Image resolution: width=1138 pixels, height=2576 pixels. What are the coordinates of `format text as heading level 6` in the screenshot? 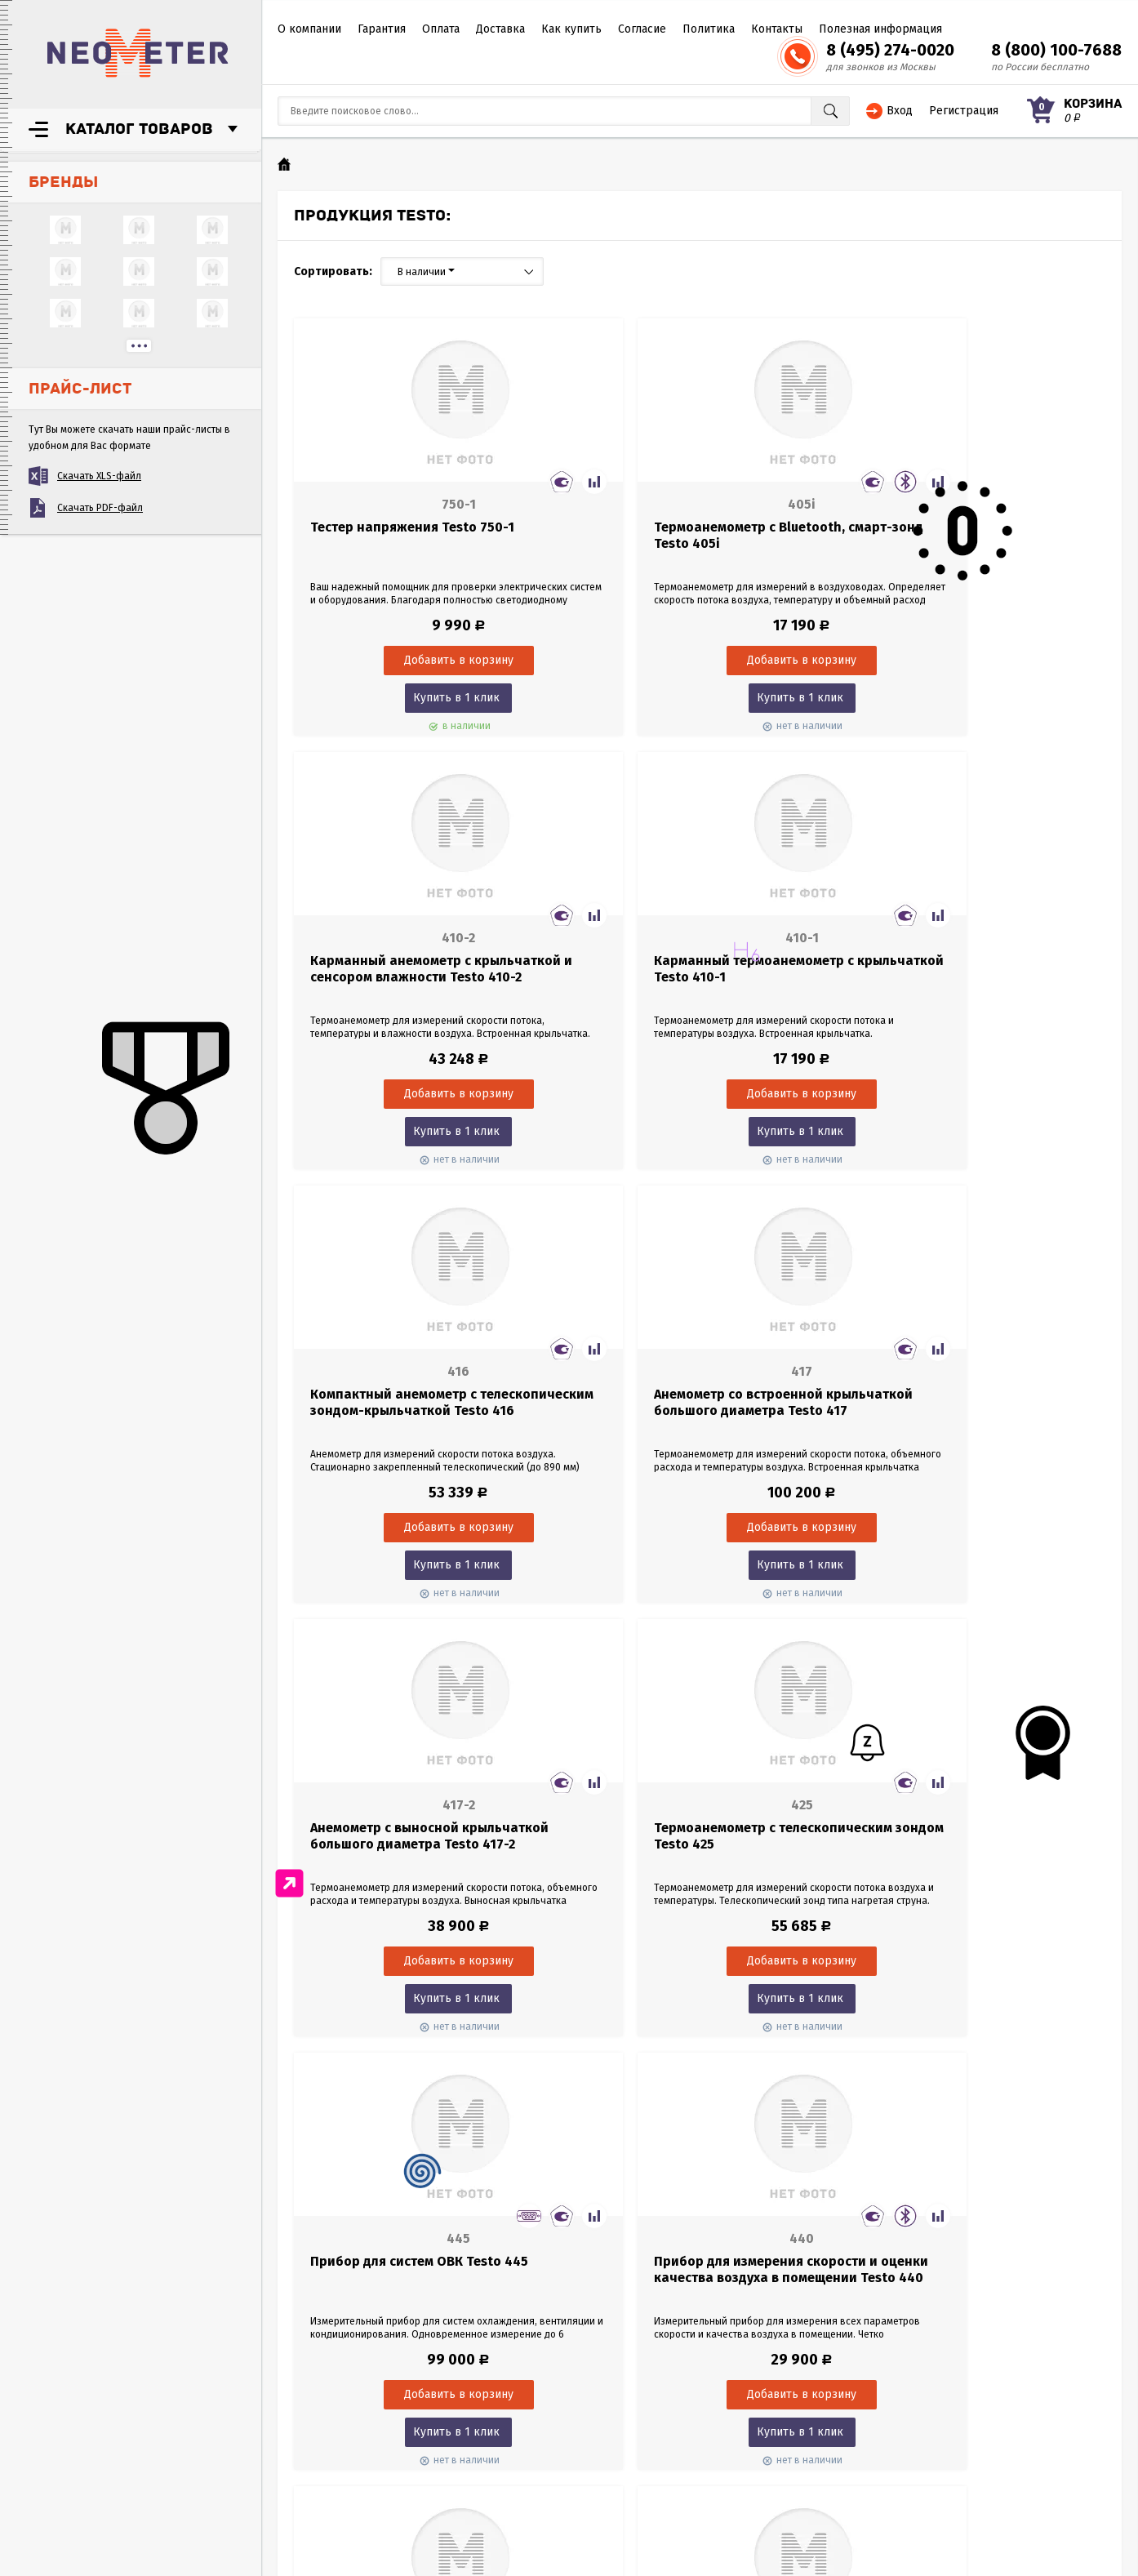 It's located at (745, 951).